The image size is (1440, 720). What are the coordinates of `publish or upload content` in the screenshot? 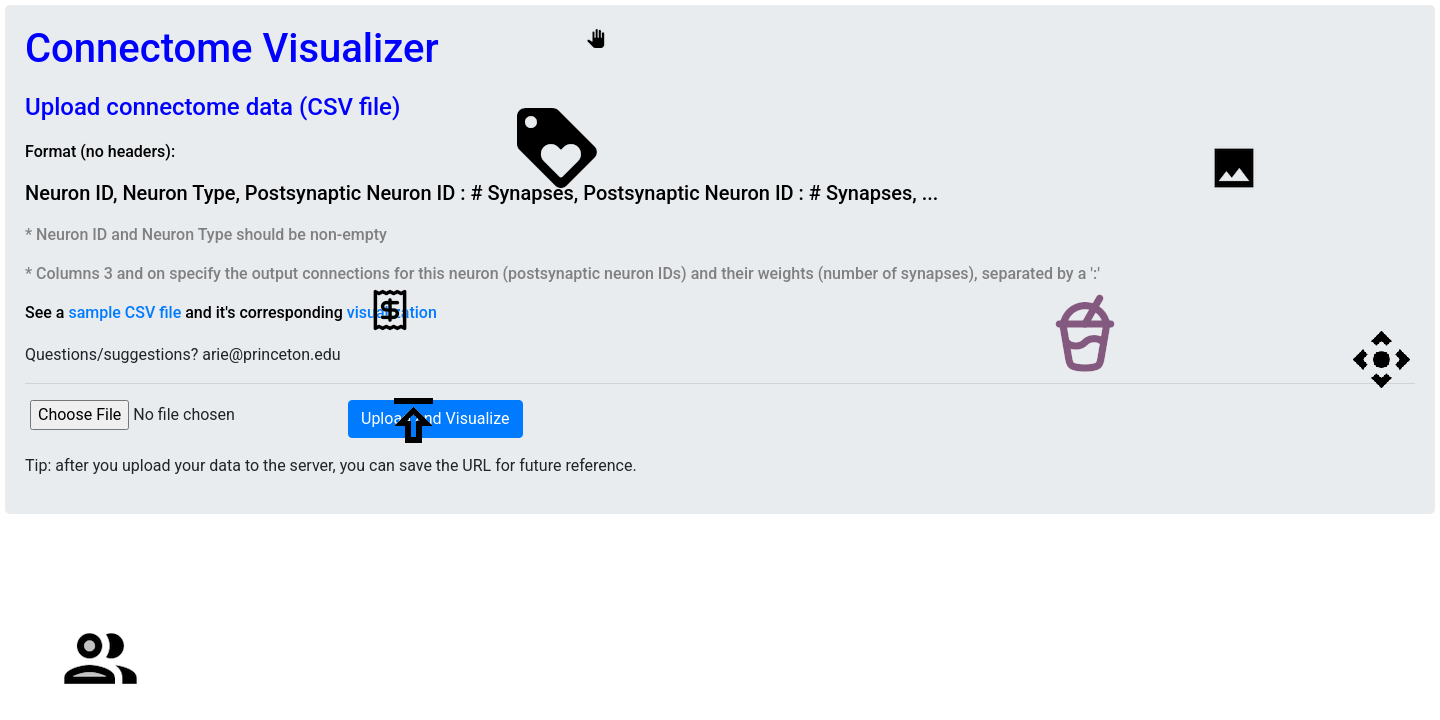 It's located at (413, 420).